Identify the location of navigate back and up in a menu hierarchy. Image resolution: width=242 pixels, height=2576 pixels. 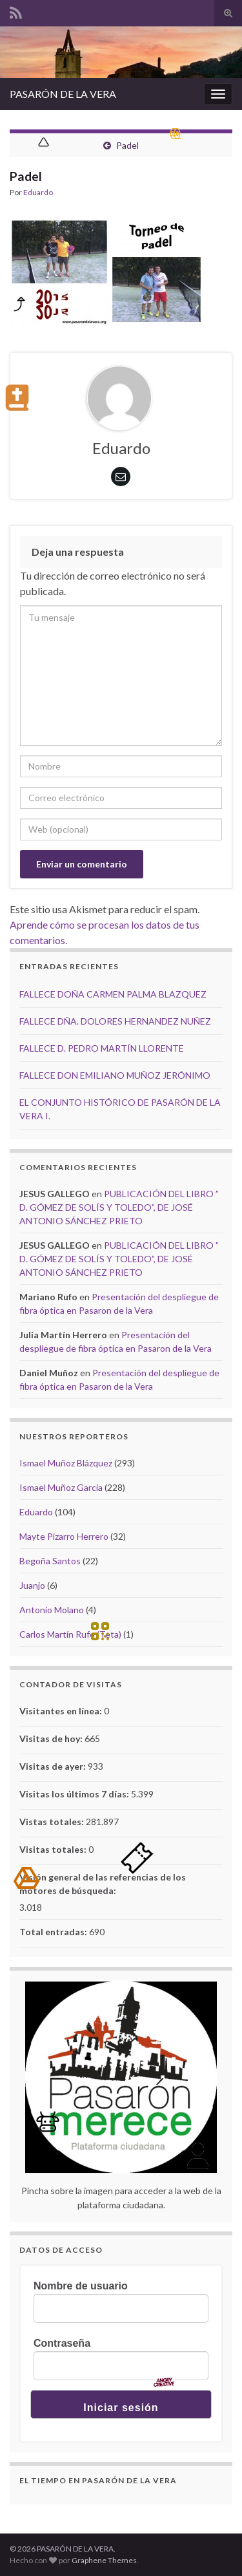
(19, 304).